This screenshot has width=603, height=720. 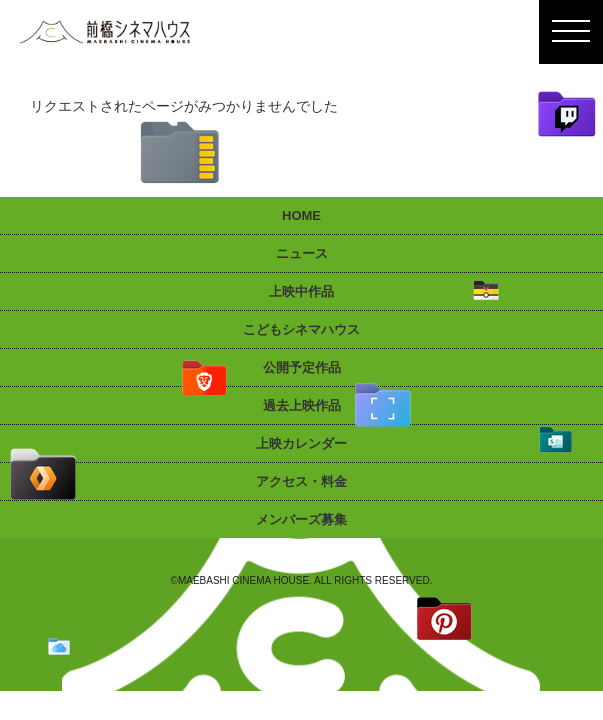 I want to click on open screenshots folder, so click(x=382, y=406).